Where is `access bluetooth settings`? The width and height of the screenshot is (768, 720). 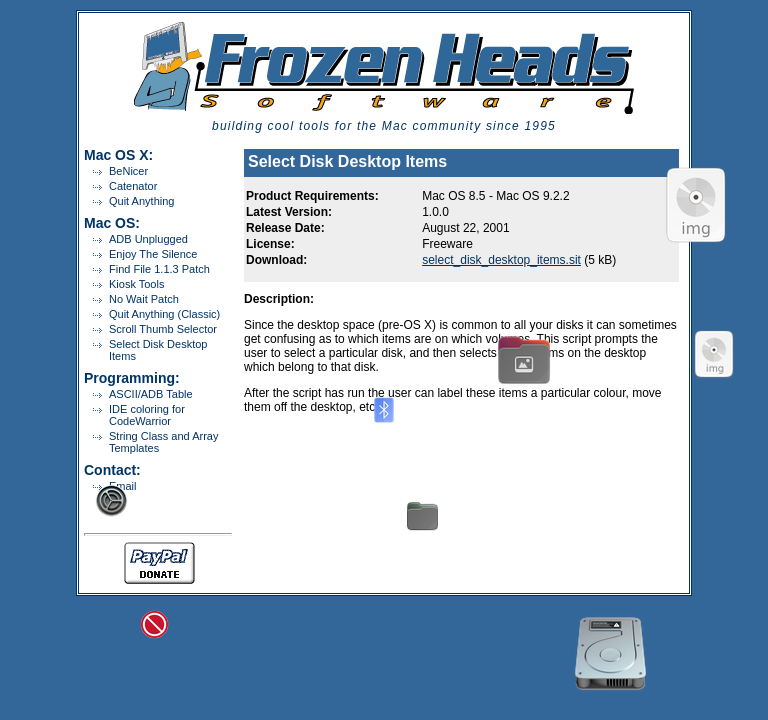
access bluetooth settings is located at coordinates (384, 410).